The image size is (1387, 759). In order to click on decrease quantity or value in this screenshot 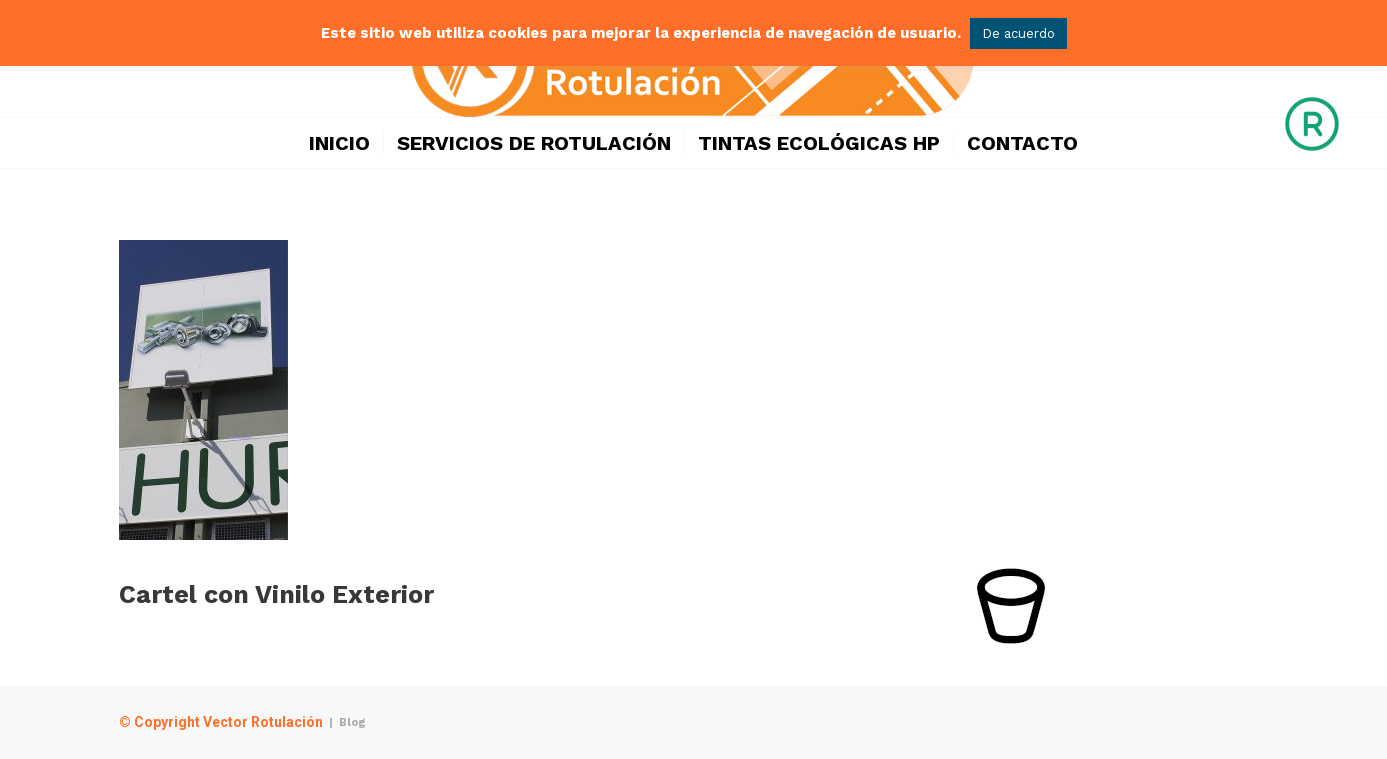, I will do `click(241, 438)`.